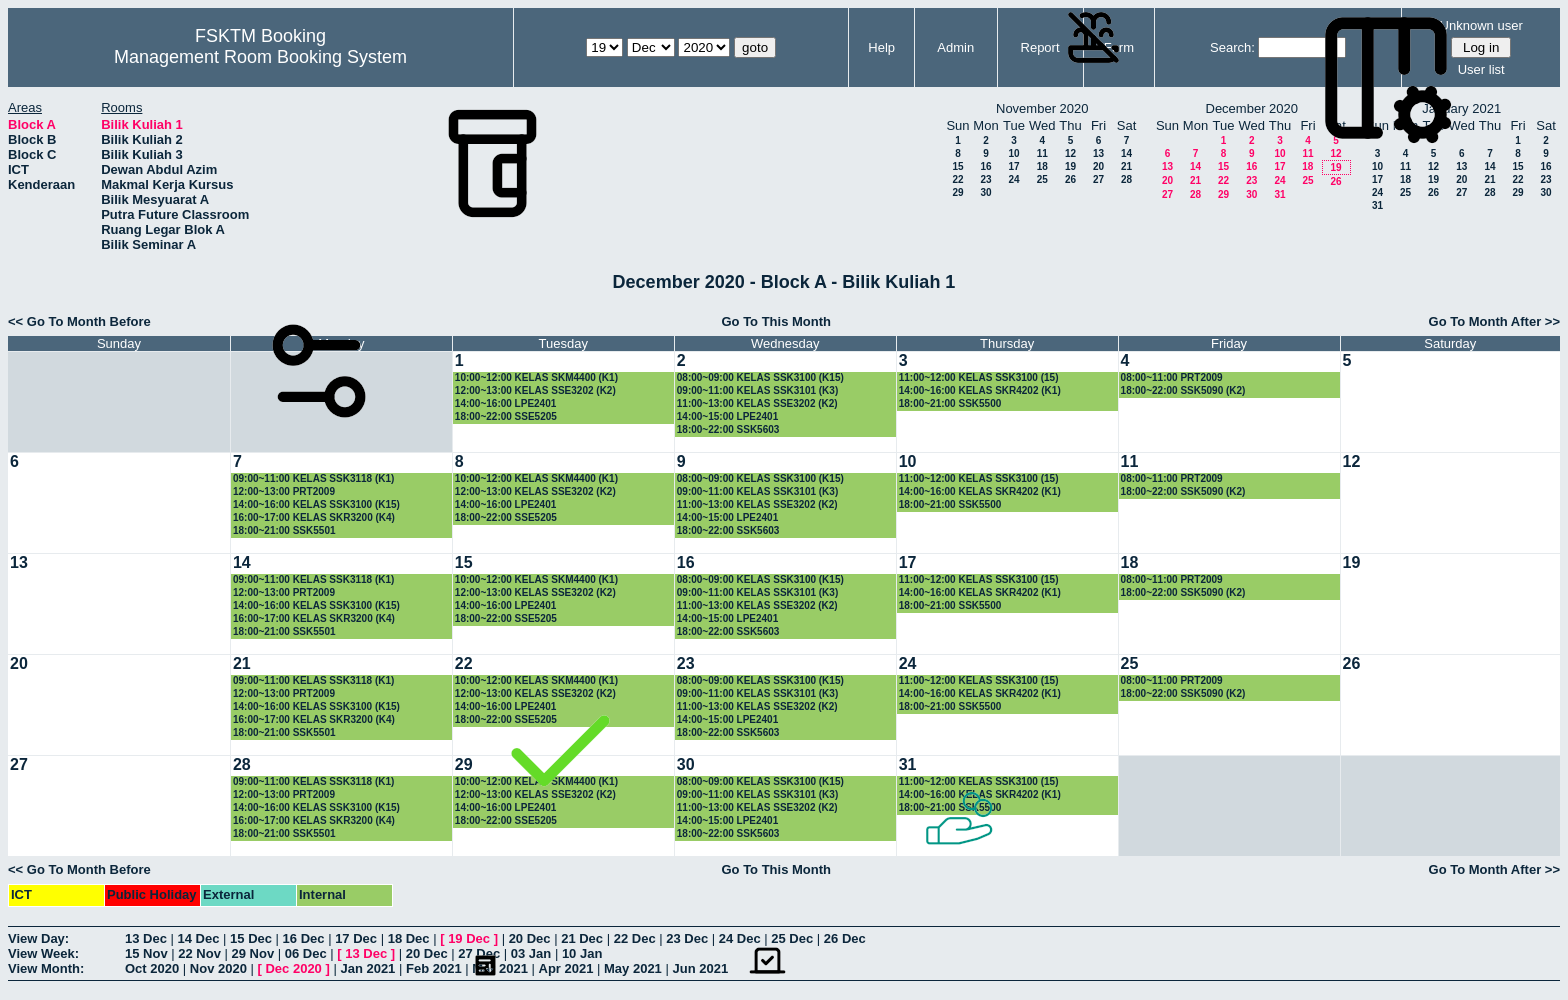 Image resolution: width=1568 pixels, height=1000 pixels. What do you see at coordinates (1386, 78) in the screenshot?
I see `configure column layout settings` at bounding box center [1386, 78].